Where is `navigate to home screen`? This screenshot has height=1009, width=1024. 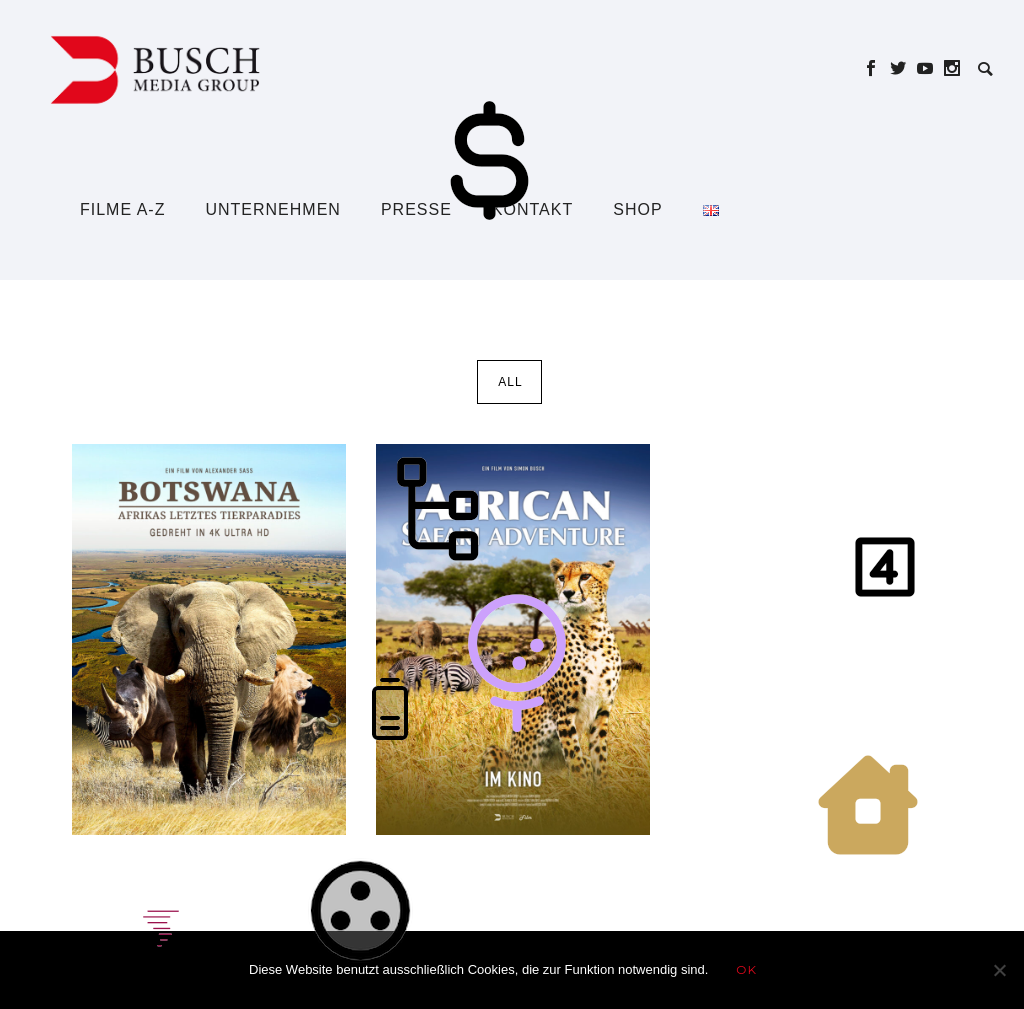
navigate to home screen is located at coordinates (868, 805).